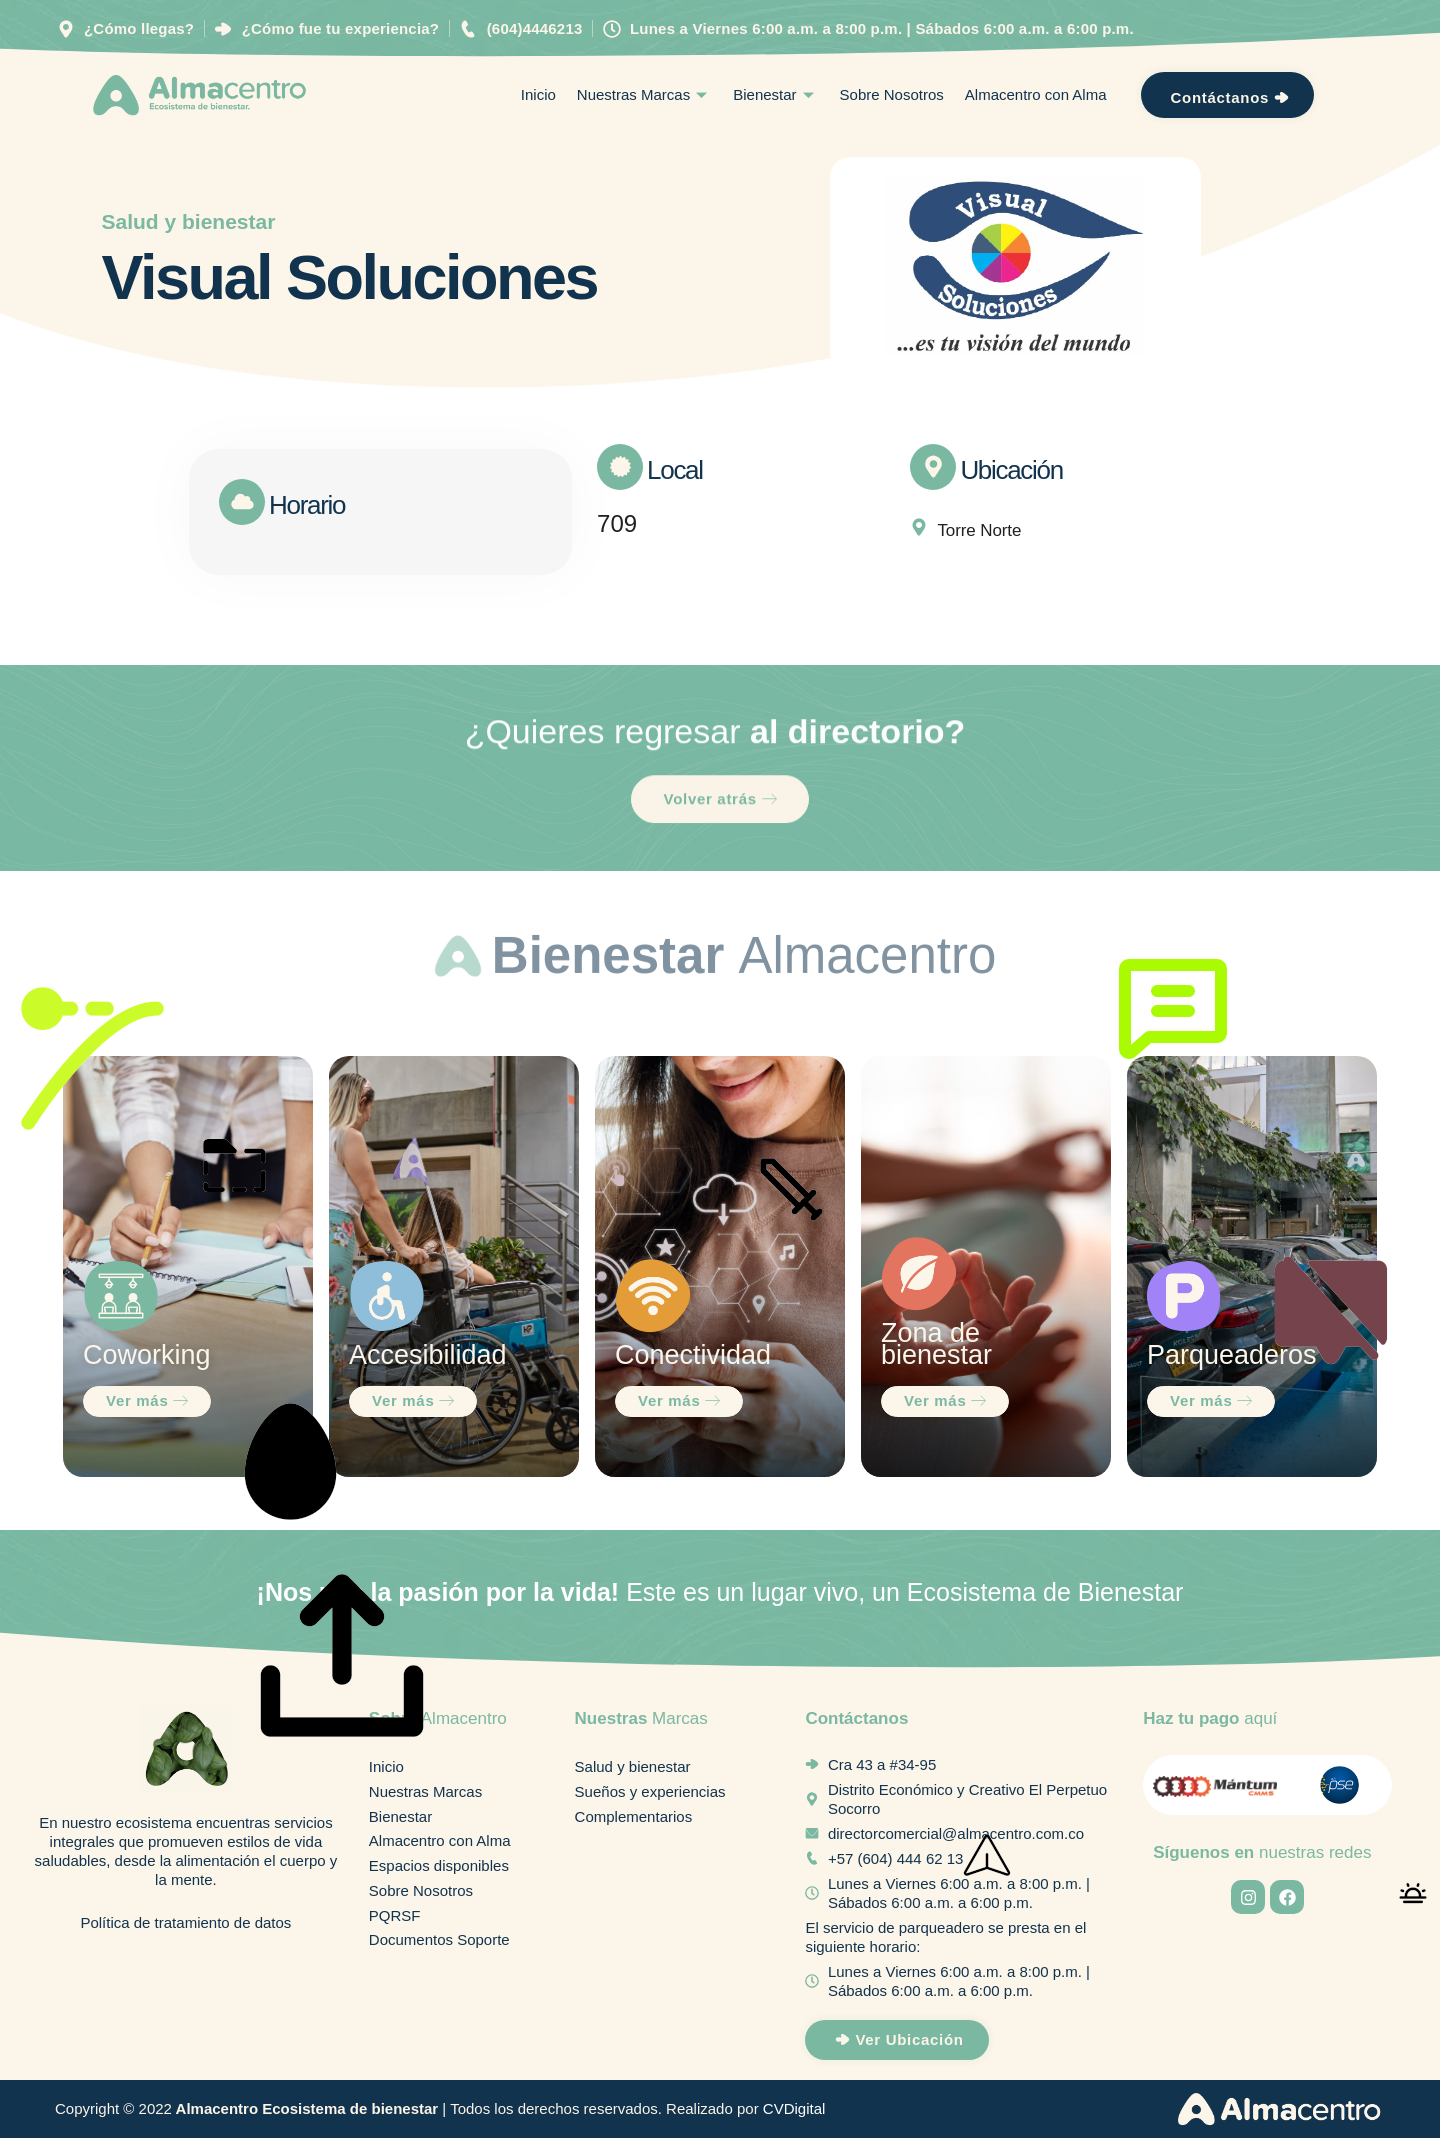 The width and height of the screenshot is (1440, 2141). I want to click on sunrise or sunset indicator, so click(1413, 1894).